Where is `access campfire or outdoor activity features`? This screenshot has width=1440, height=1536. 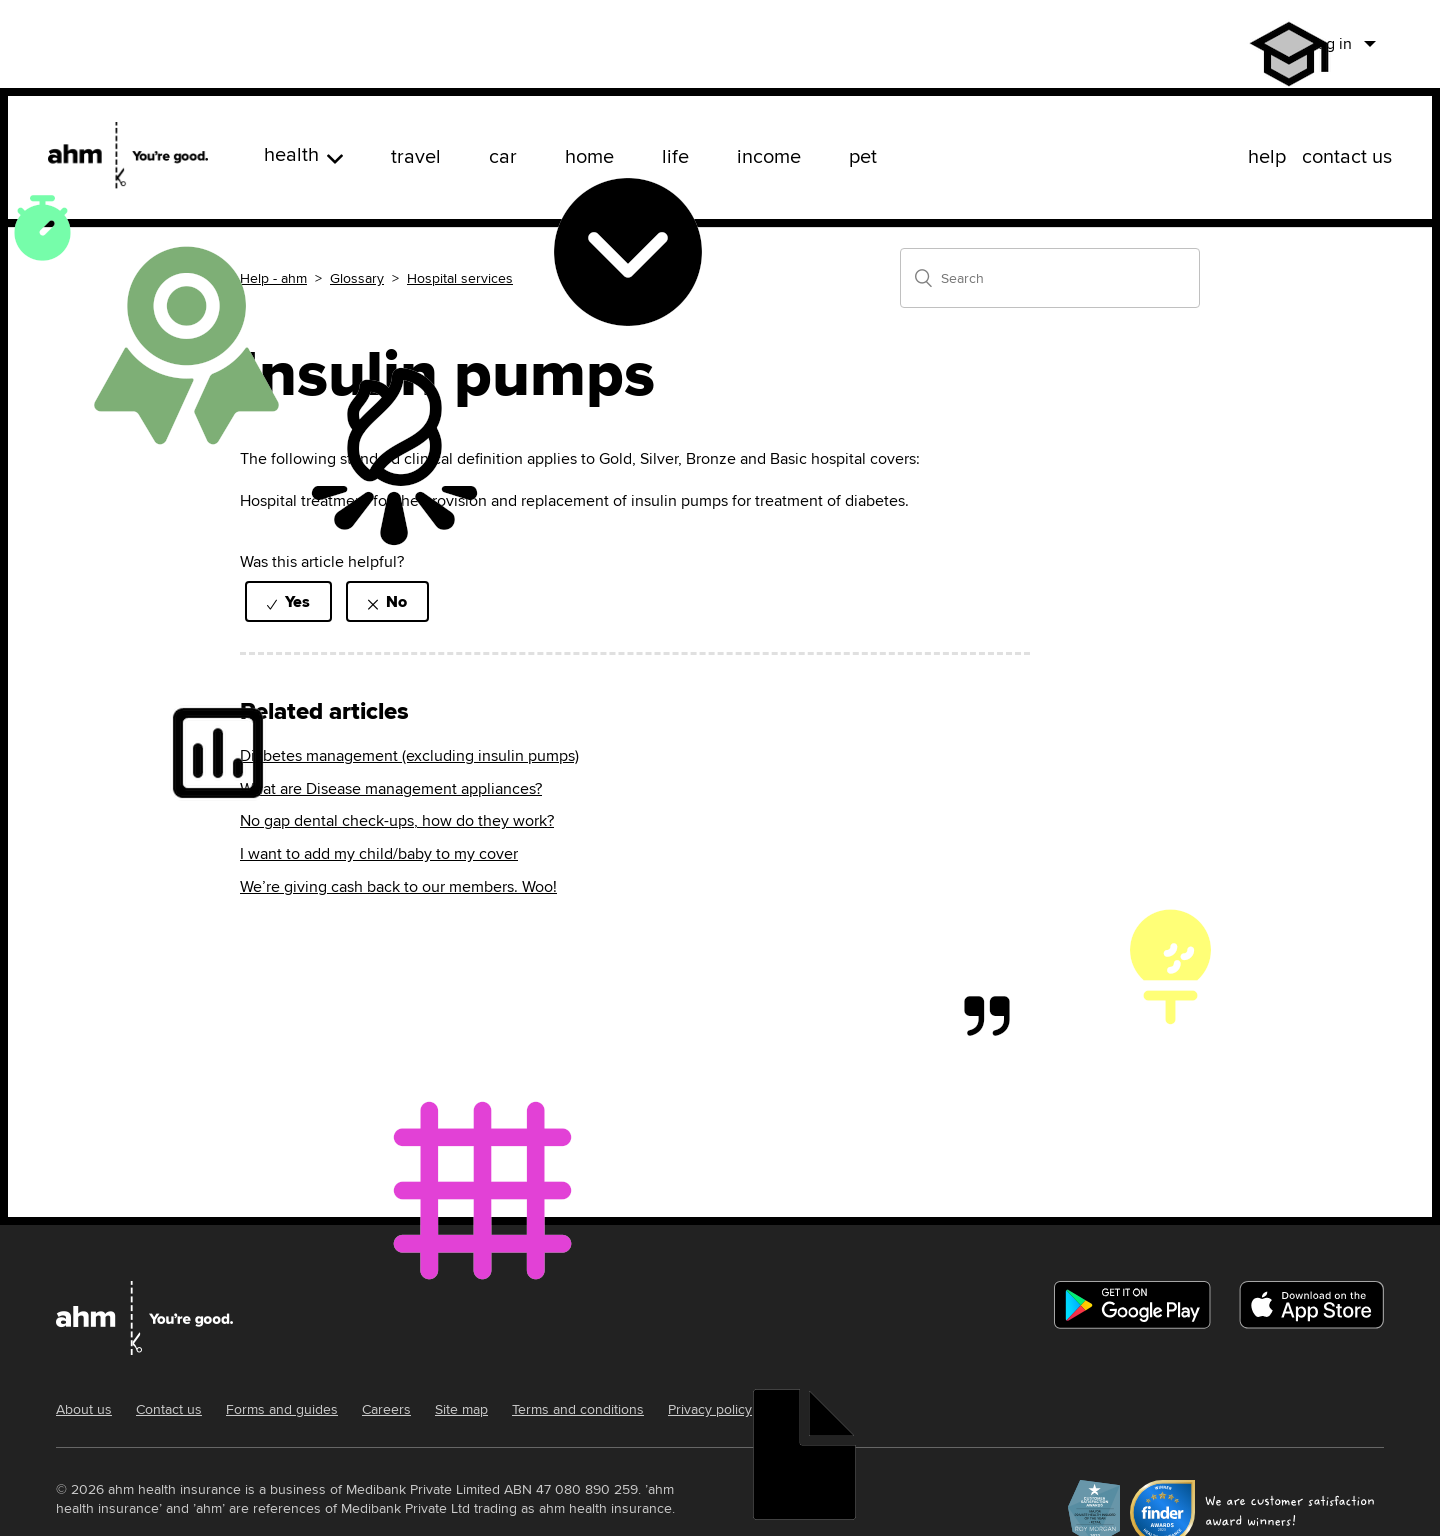 access campfire or outdoor activity features is located at coordinates (394, 456).